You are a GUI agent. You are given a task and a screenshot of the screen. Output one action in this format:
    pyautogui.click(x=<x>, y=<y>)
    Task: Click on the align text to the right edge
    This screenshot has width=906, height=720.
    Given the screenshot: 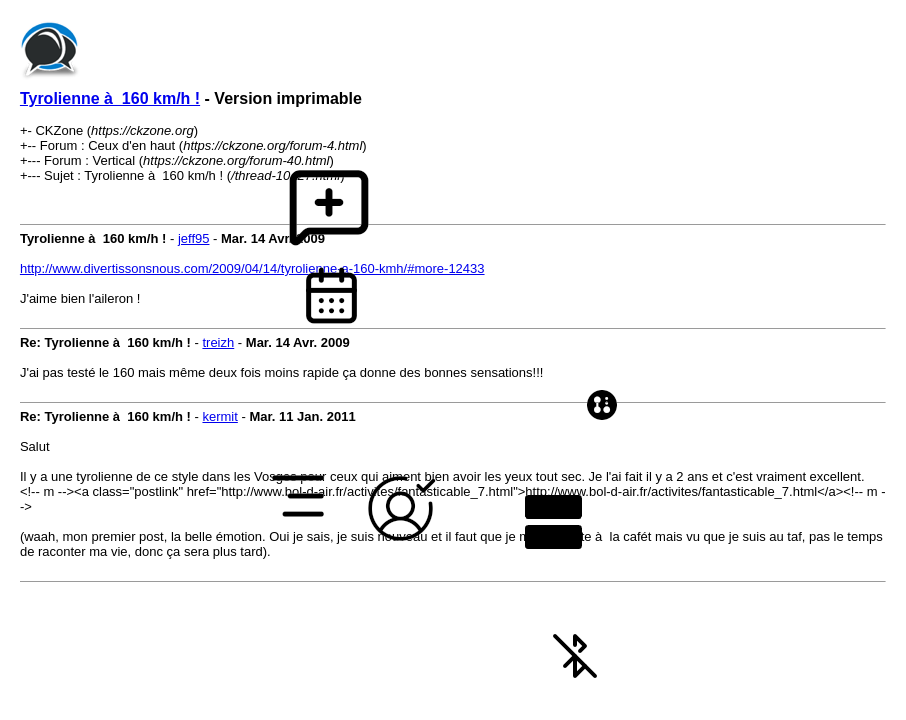 What is the action you would take?
    pyautogui.click(x=298, y=496)
    